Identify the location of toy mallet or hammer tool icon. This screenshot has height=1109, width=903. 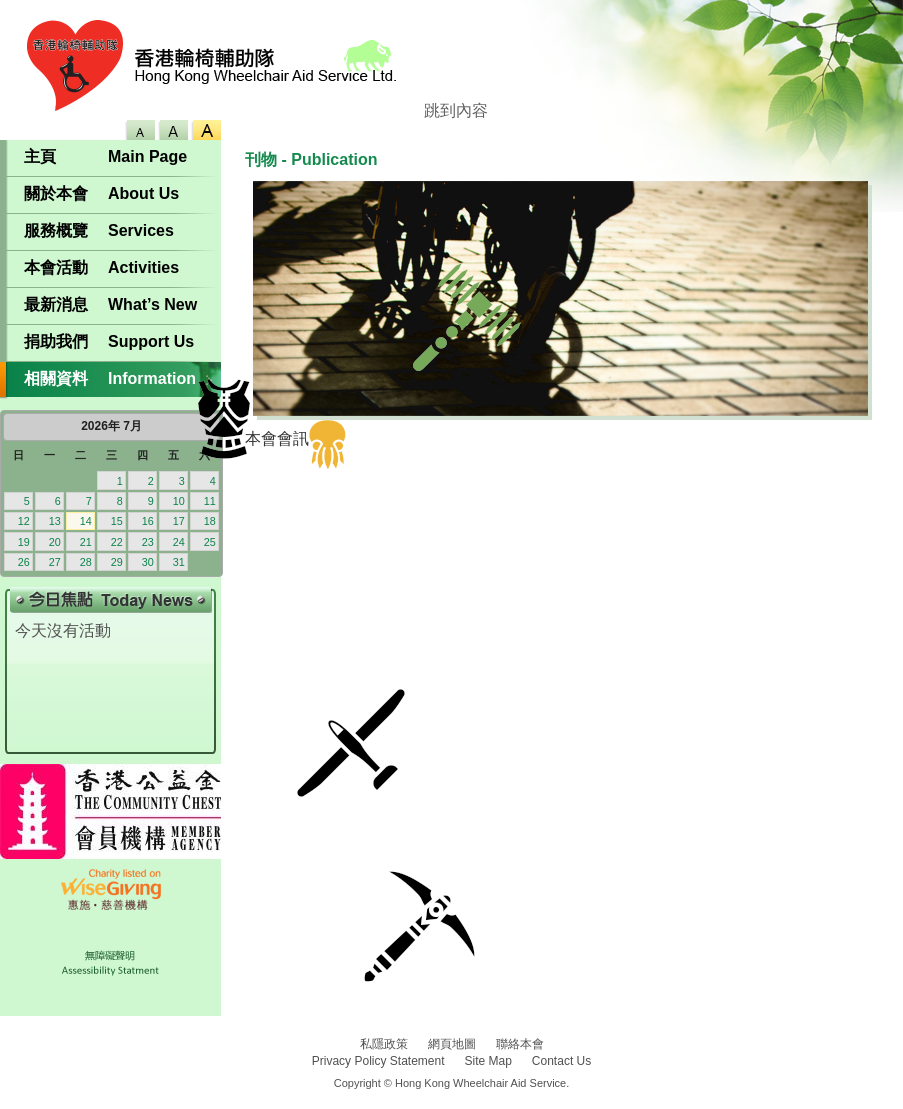
(467, 317).